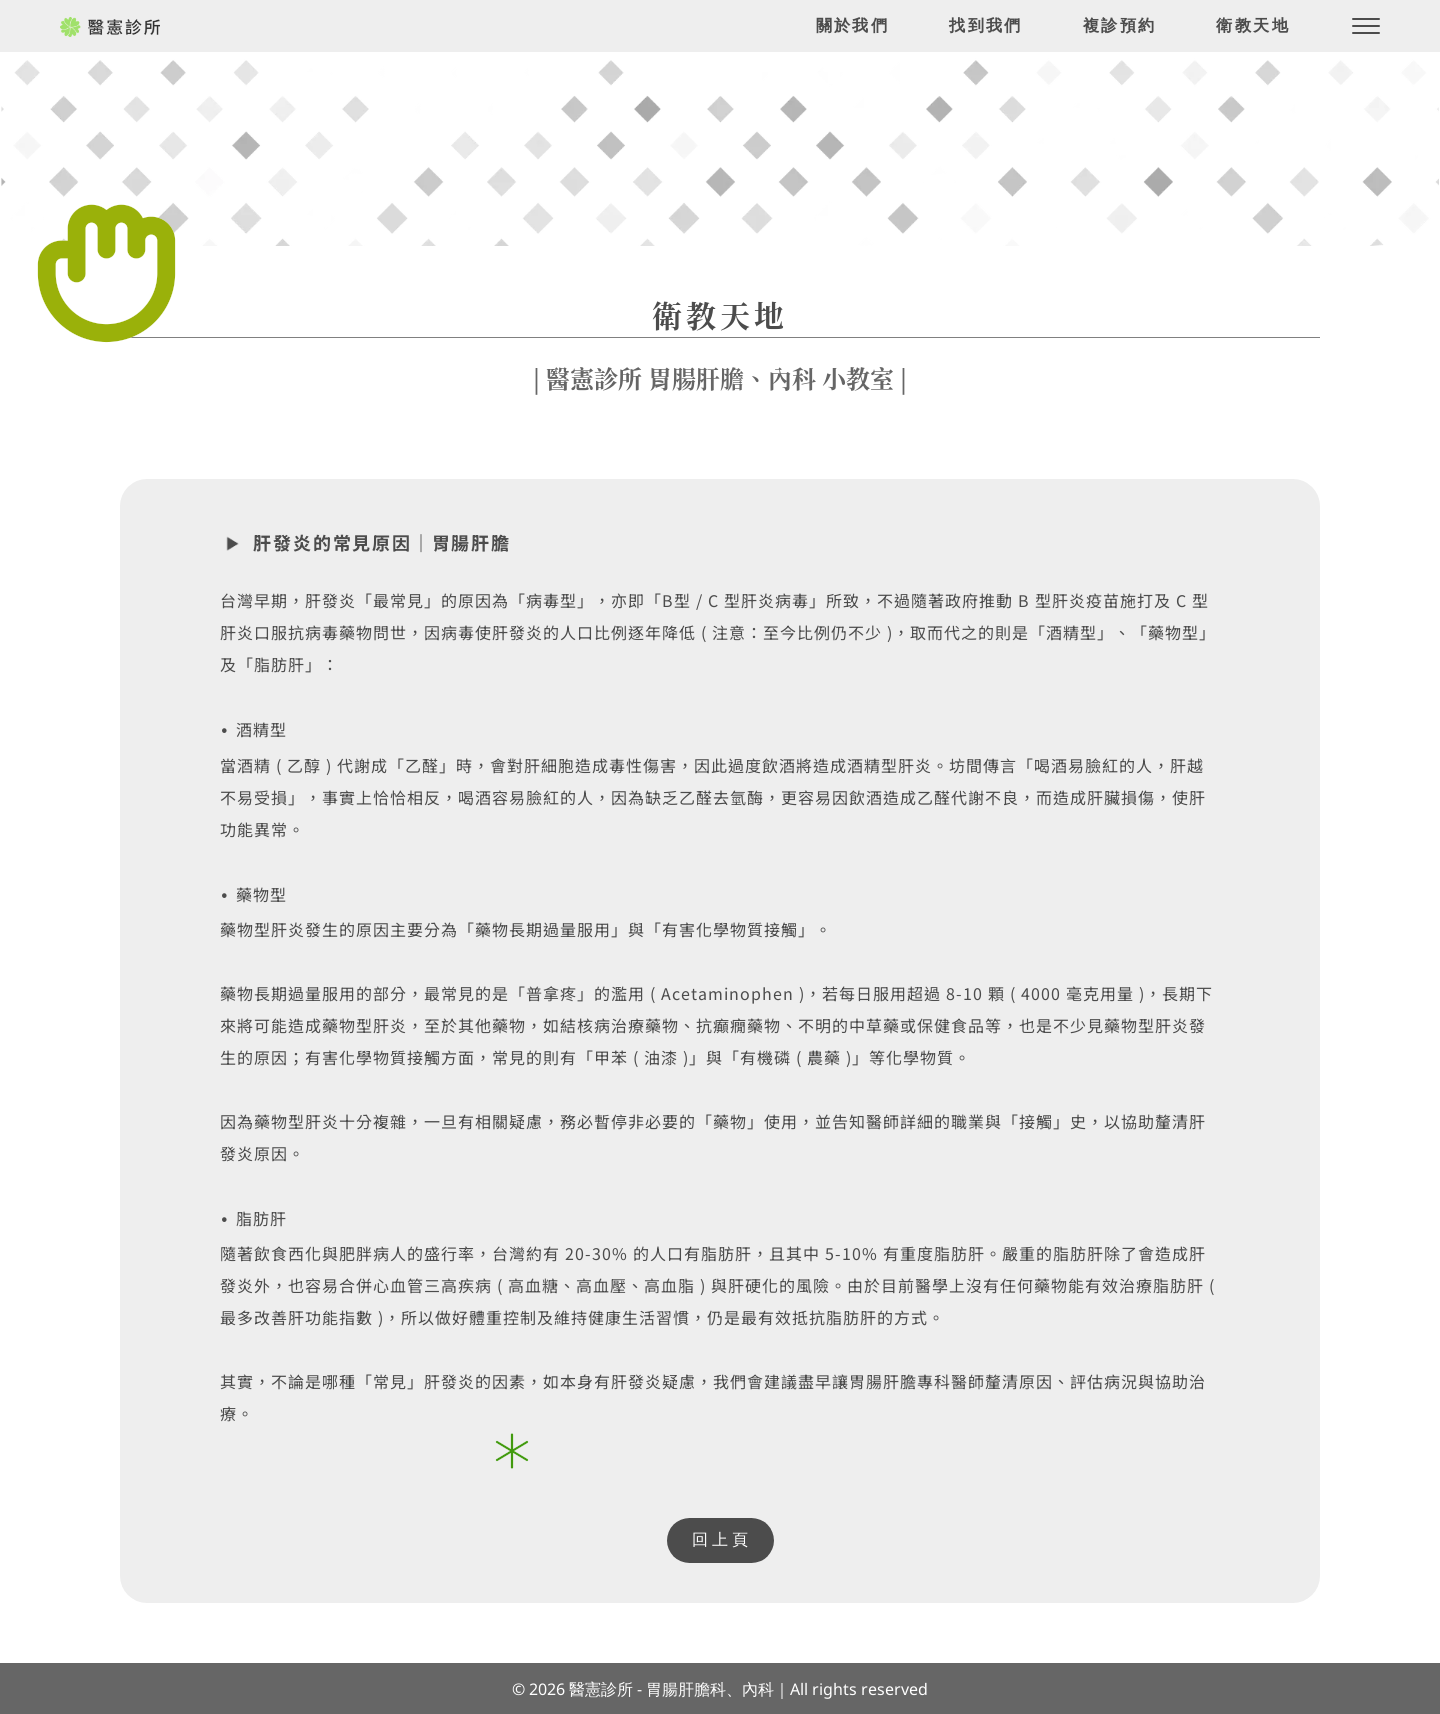  Describe the element at coordinates (106, 255) in the screenshot. I see `drag to reorder items` at that location.